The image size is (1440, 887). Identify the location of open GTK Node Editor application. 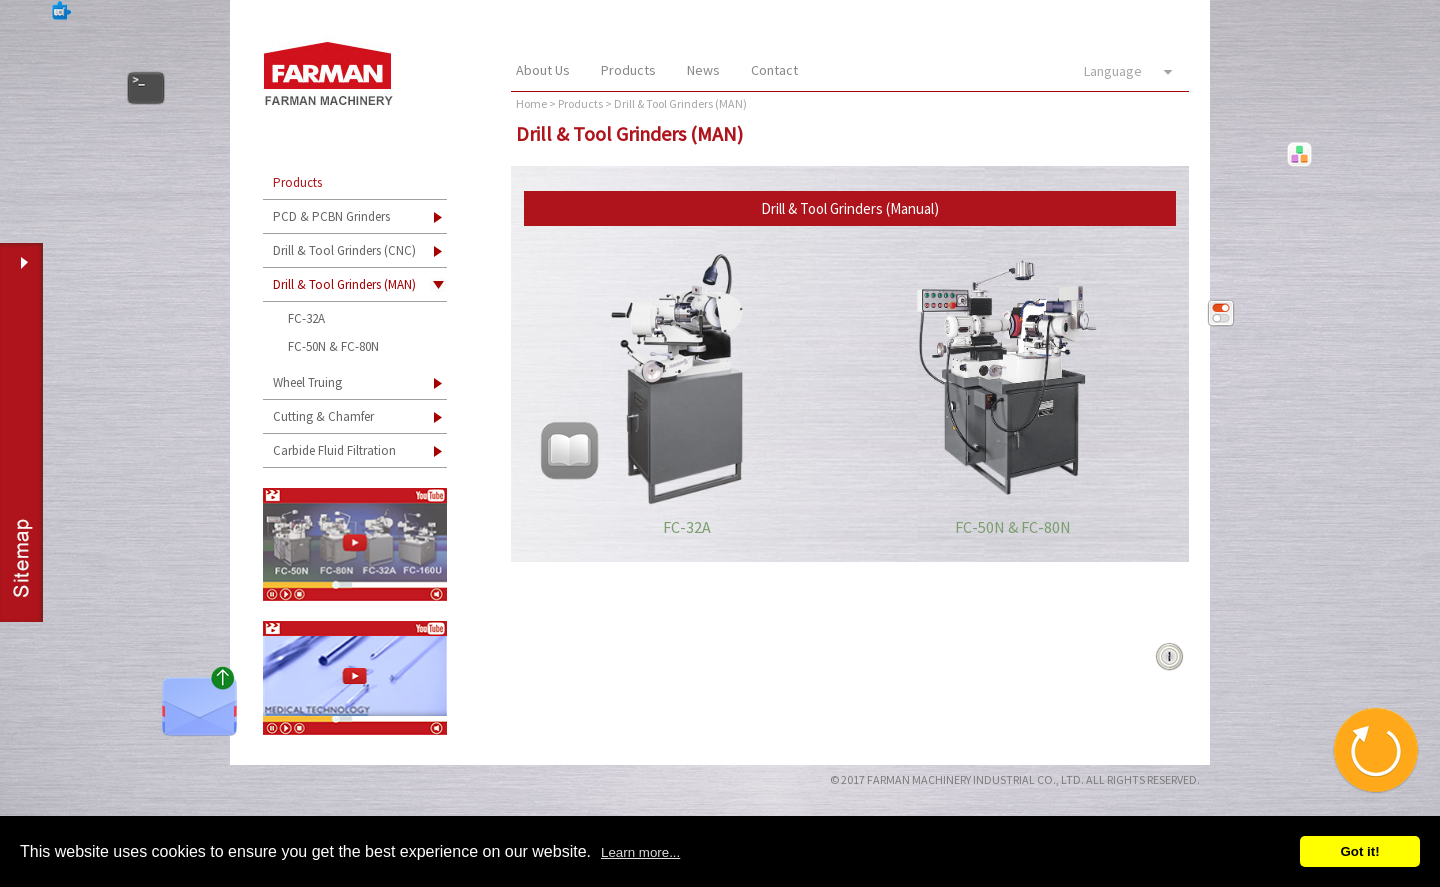
(1299, 154).